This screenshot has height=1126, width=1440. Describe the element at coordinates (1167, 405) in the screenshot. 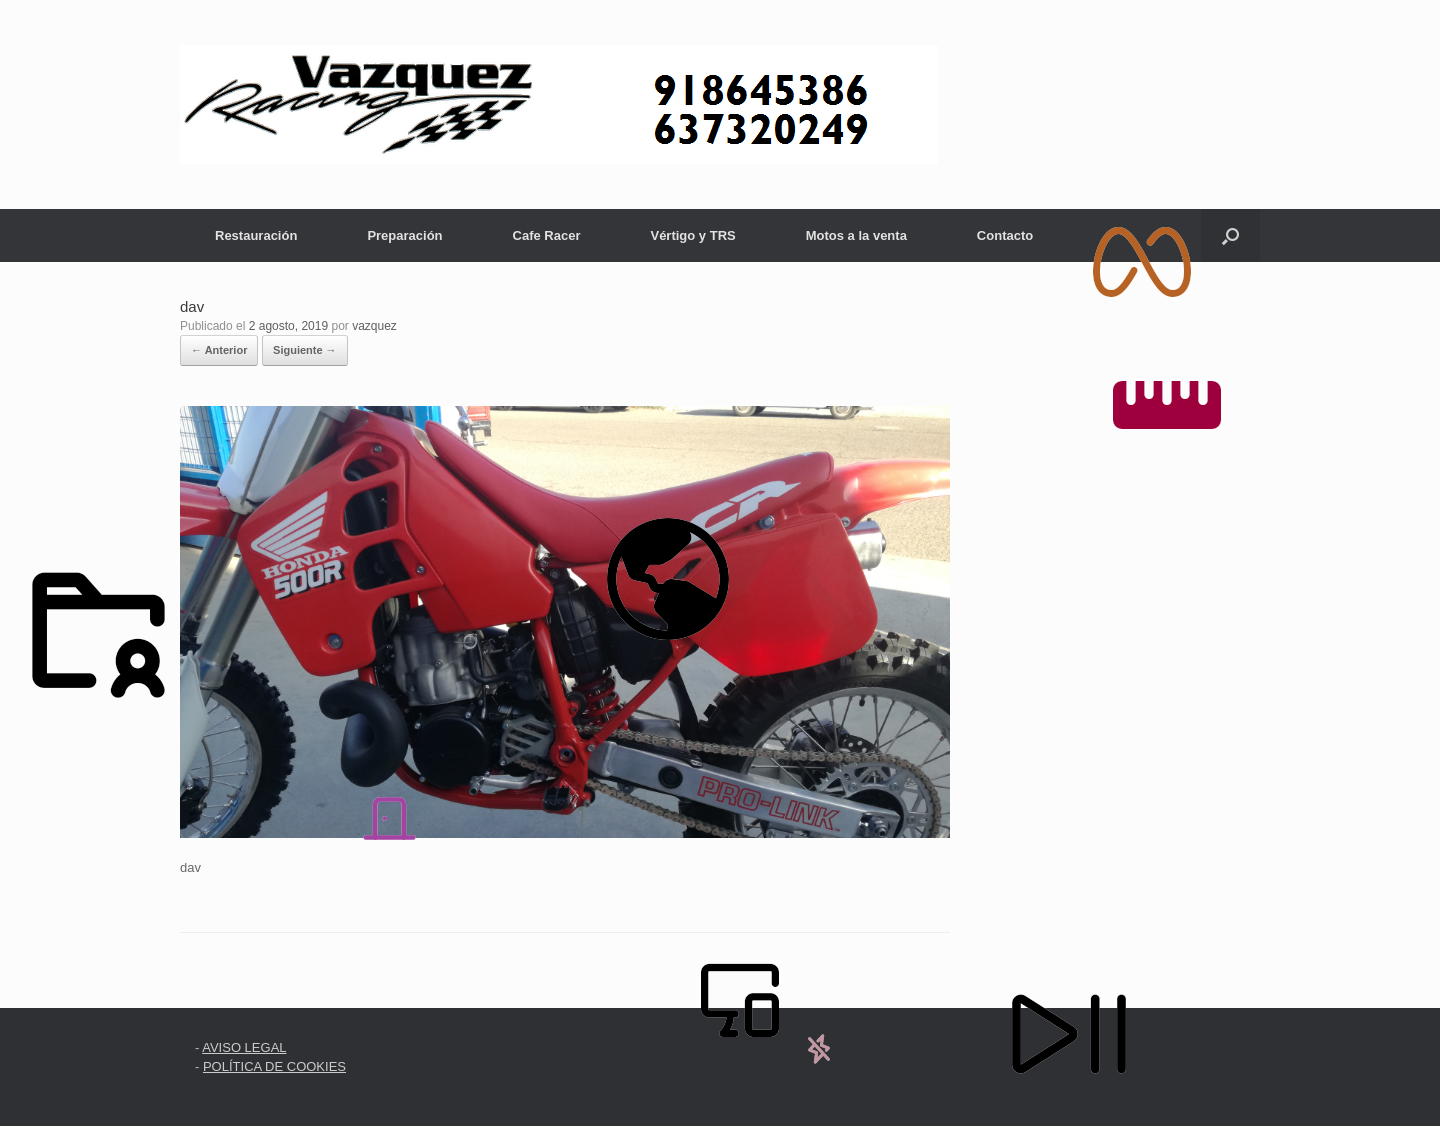

I see `measure horizontal distance or width` at that location.